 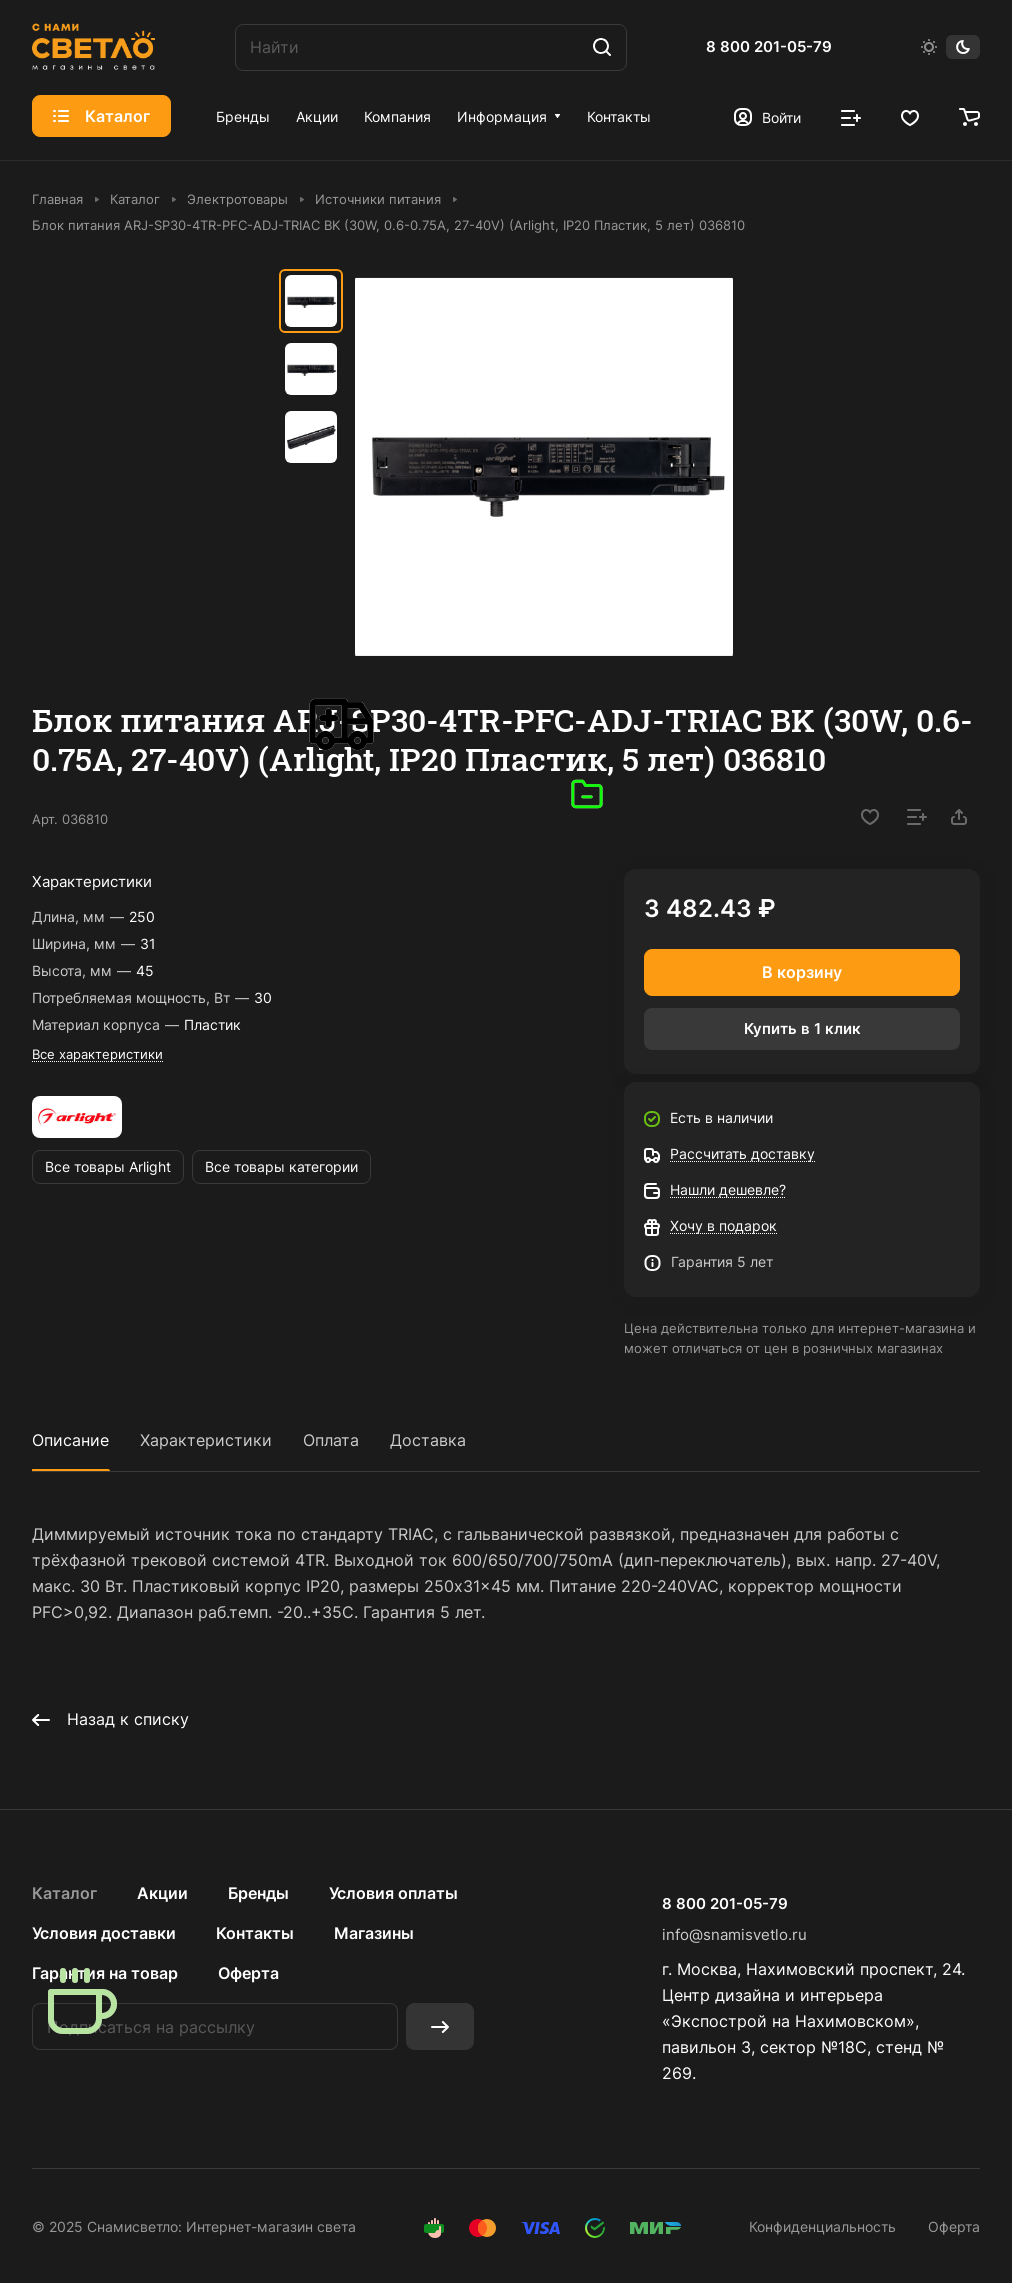 What do you see at coordinates (587, 794) in the screenshot?
I see `remove a folder` at bounding box center [587, 794].